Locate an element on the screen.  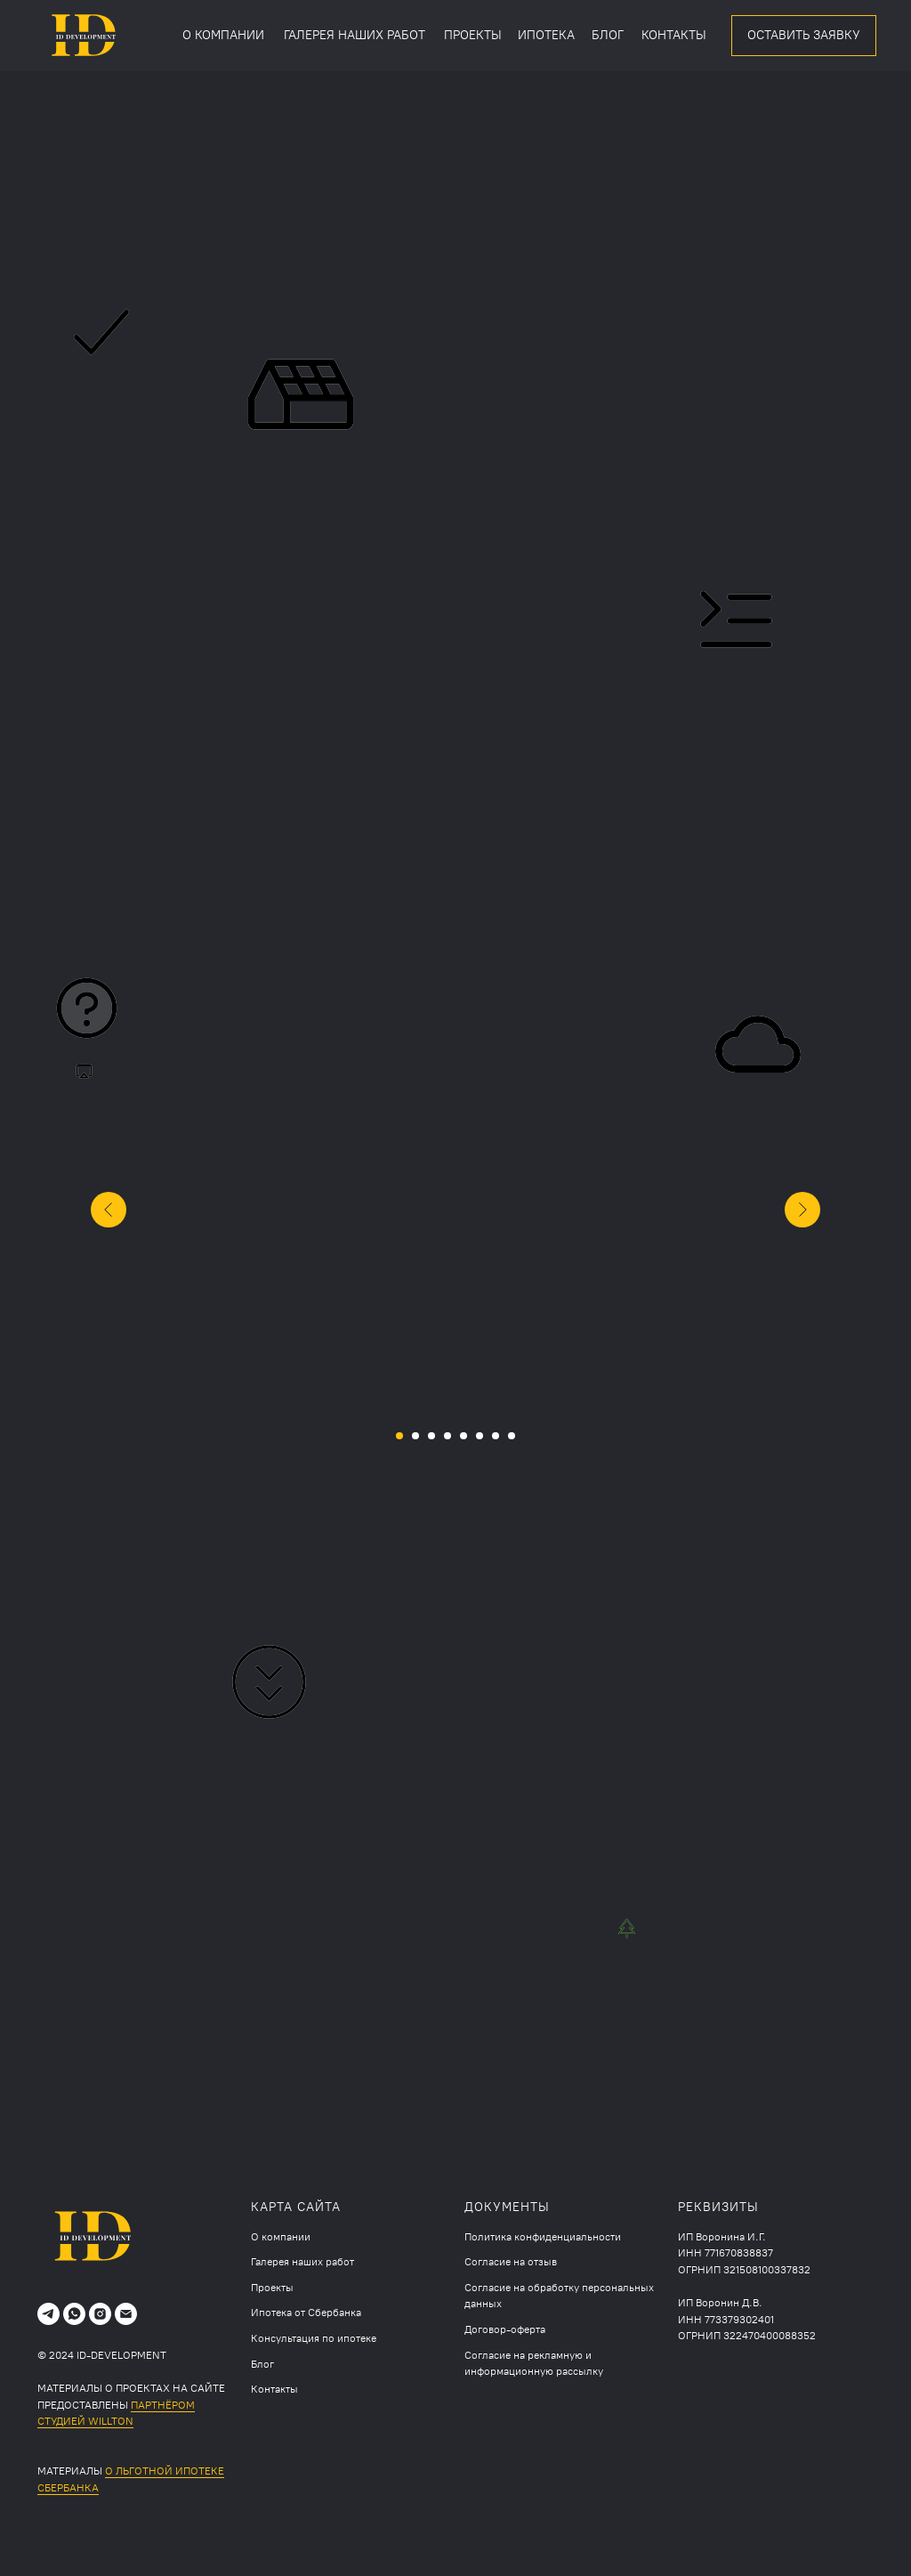
view current weather conditions is located at coordinates (758, 1044).